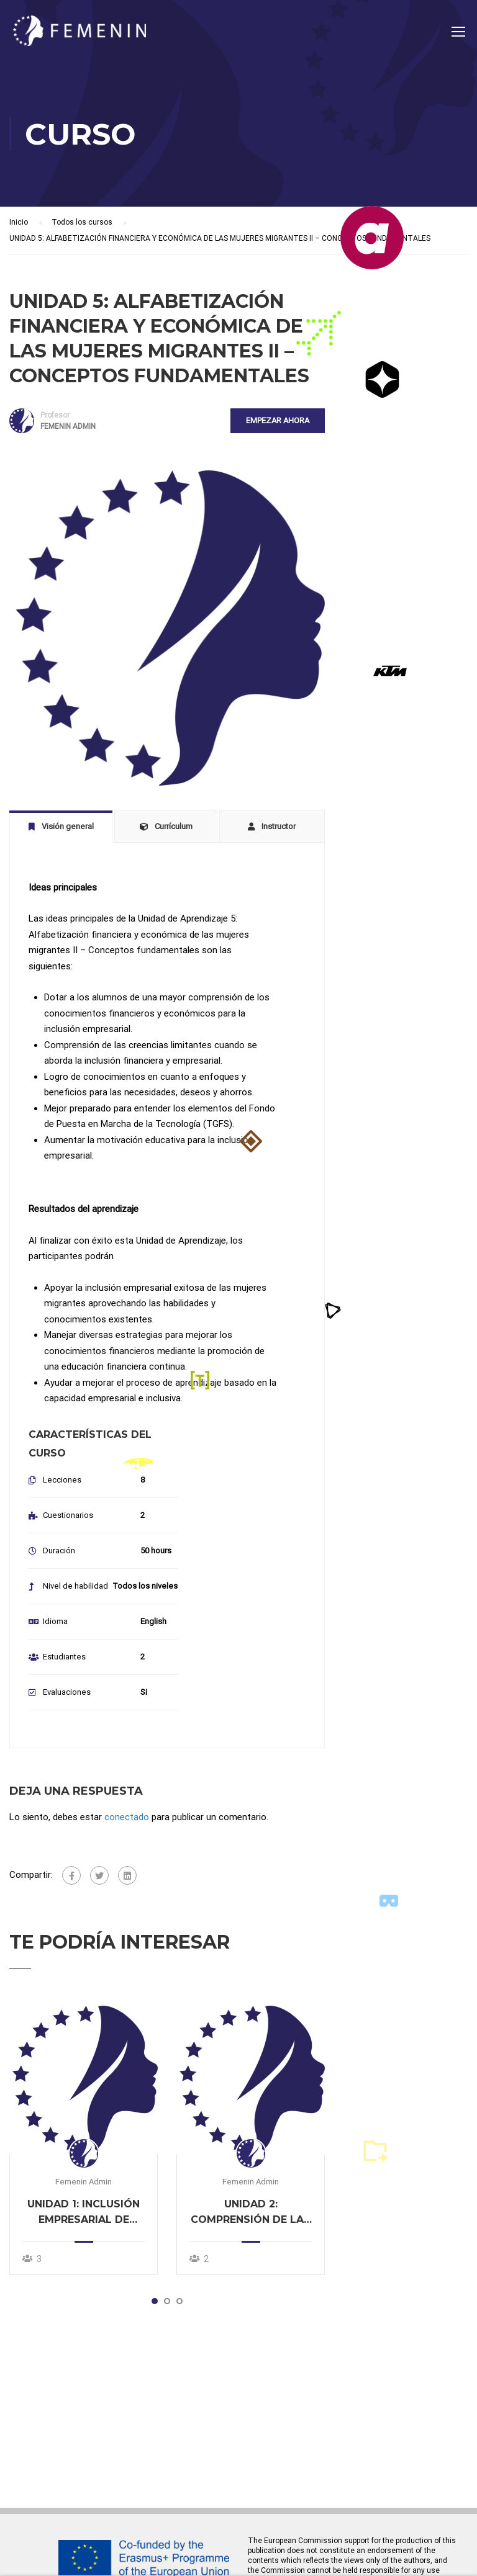 This screenshot has width=477, height=2576. I want to click on open CiviCRM application, so click(333, 1311).